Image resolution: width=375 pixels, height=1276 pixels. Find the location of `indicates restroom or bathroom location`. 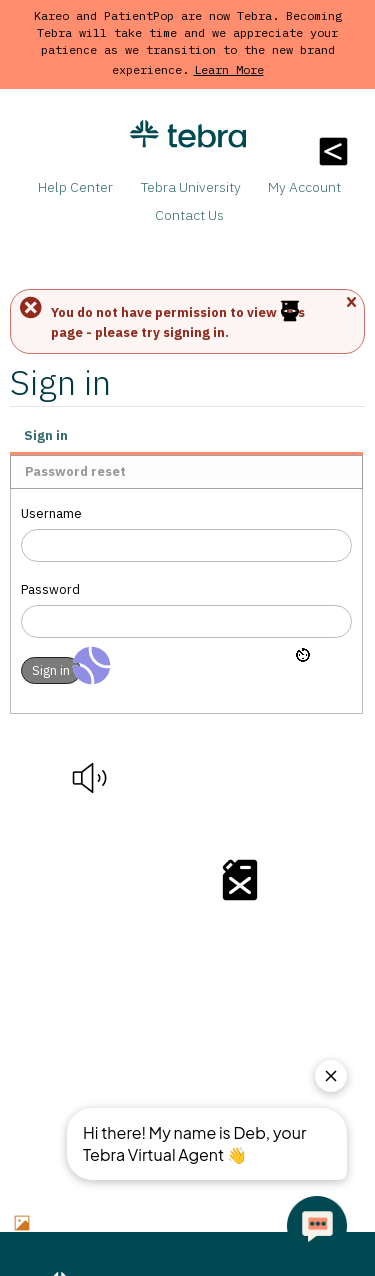

indicates restroom or bathroom location is located at coordinates (290, 311).